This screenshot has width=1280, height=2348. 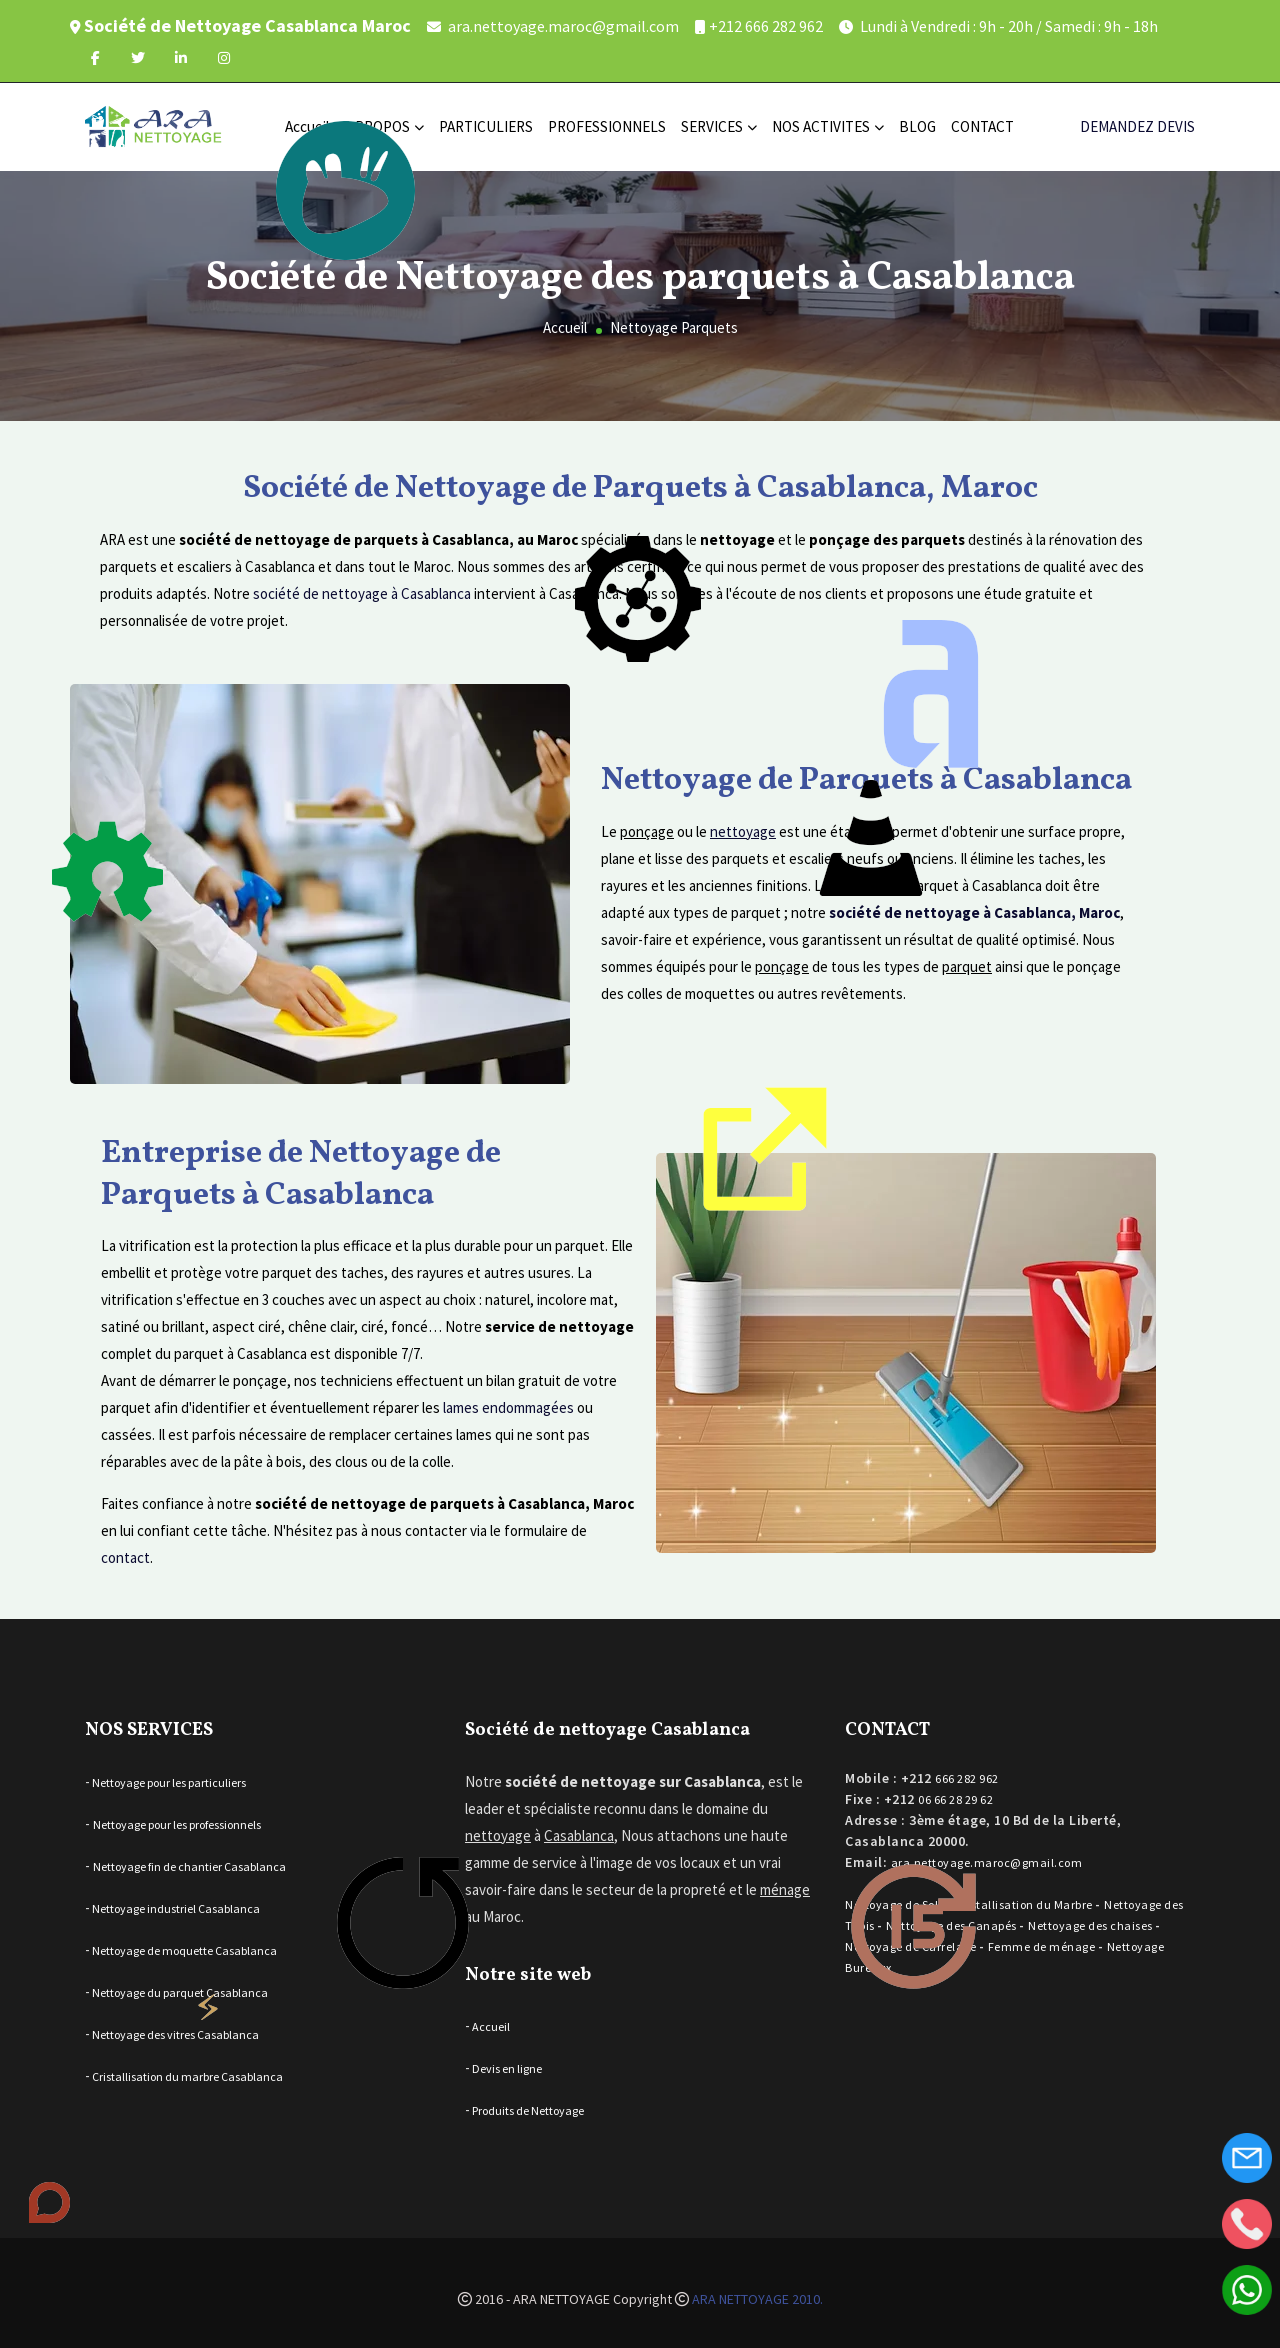 What do you see at coordinates (208, 2007) in the screenshot?
I see `slint framework logo` at bounding box center [208, 2007].